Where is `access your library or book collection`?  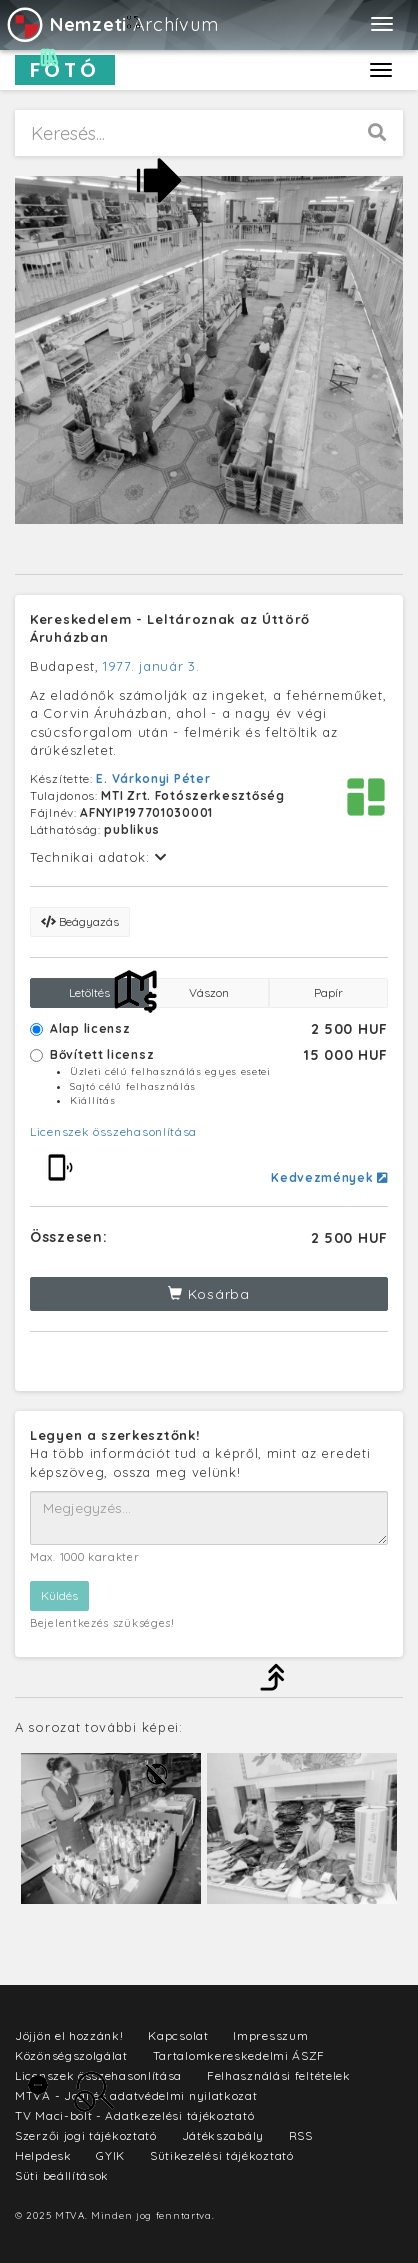 access your library or book collection is located at coordinates (48, 57).